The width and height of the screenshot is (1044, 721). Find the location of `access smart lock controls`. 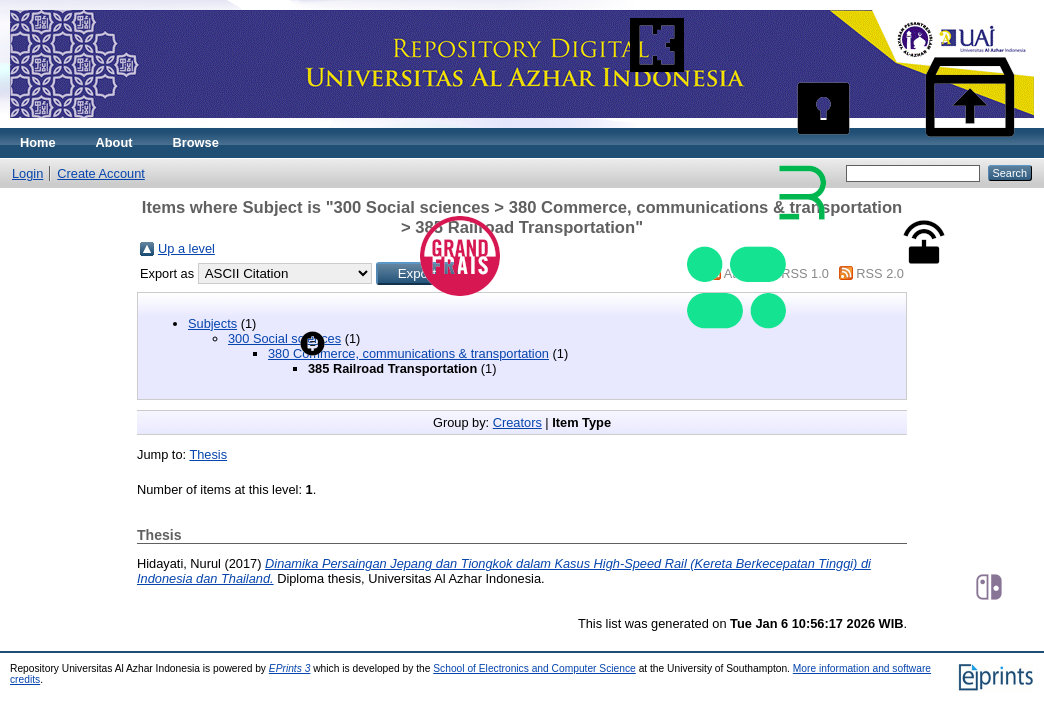

access smart lock controls is located at coordinates (823, 108).